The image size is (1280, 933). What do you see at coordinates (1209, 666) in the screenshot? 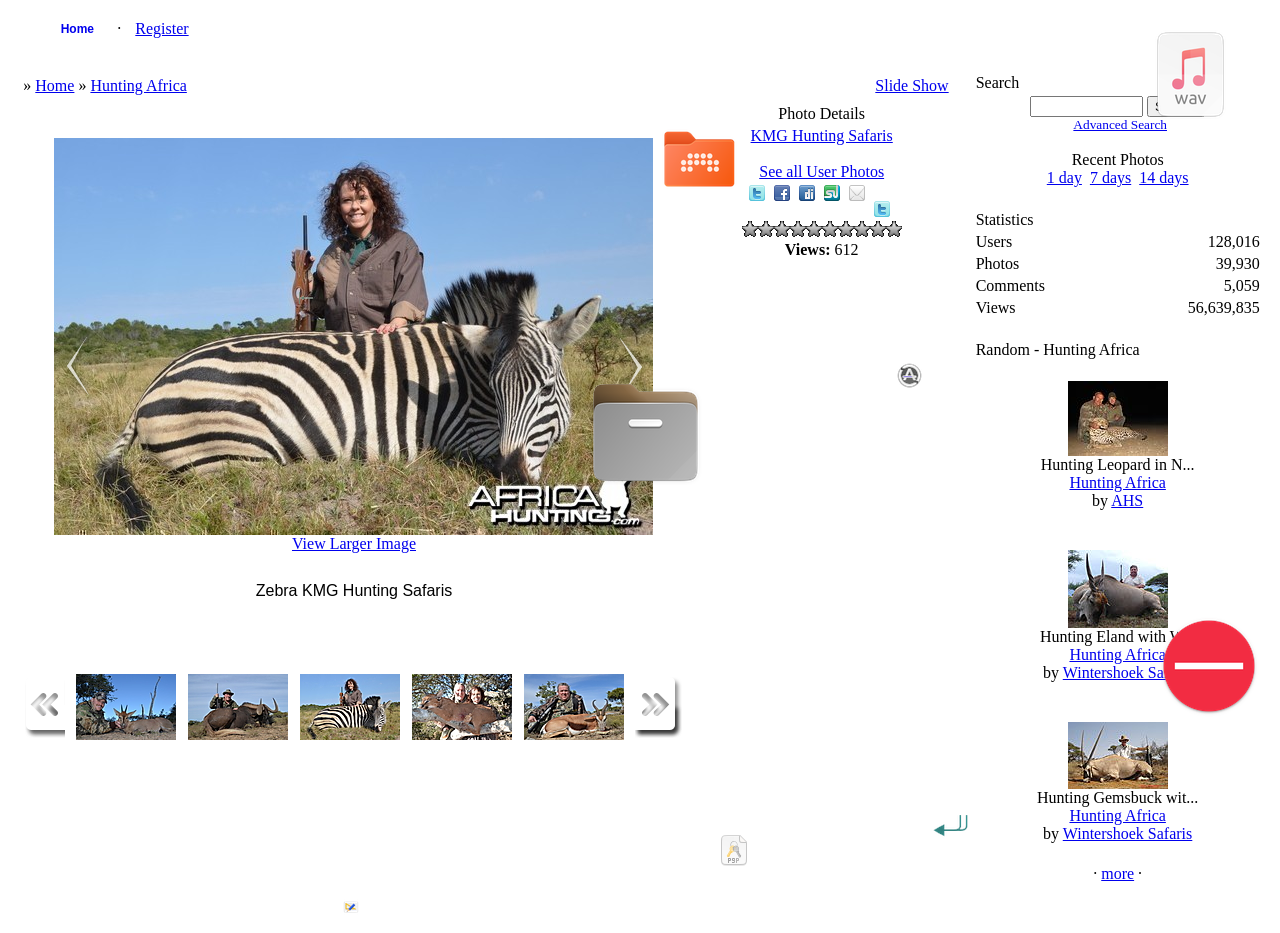
I see `indicates an error or critical issue has occurred` at bounding box center [1209, 666].